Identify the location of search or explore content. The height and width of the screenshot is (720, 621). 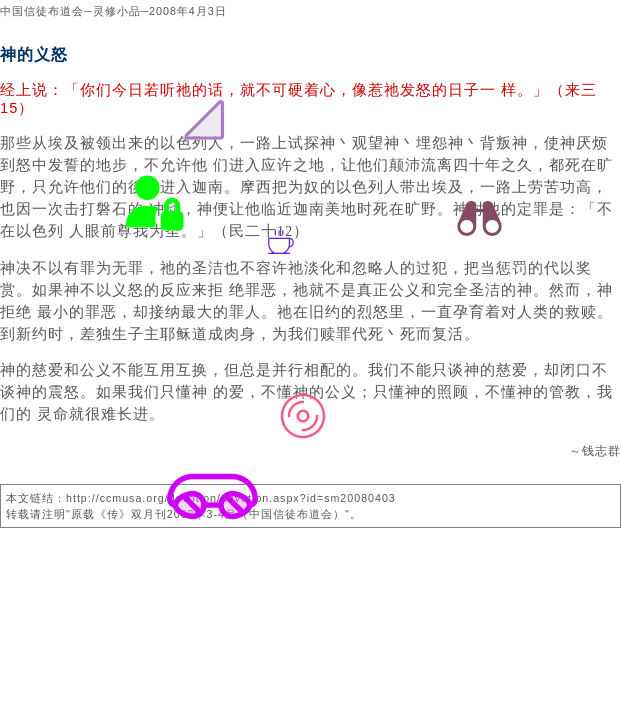
(479, 218).